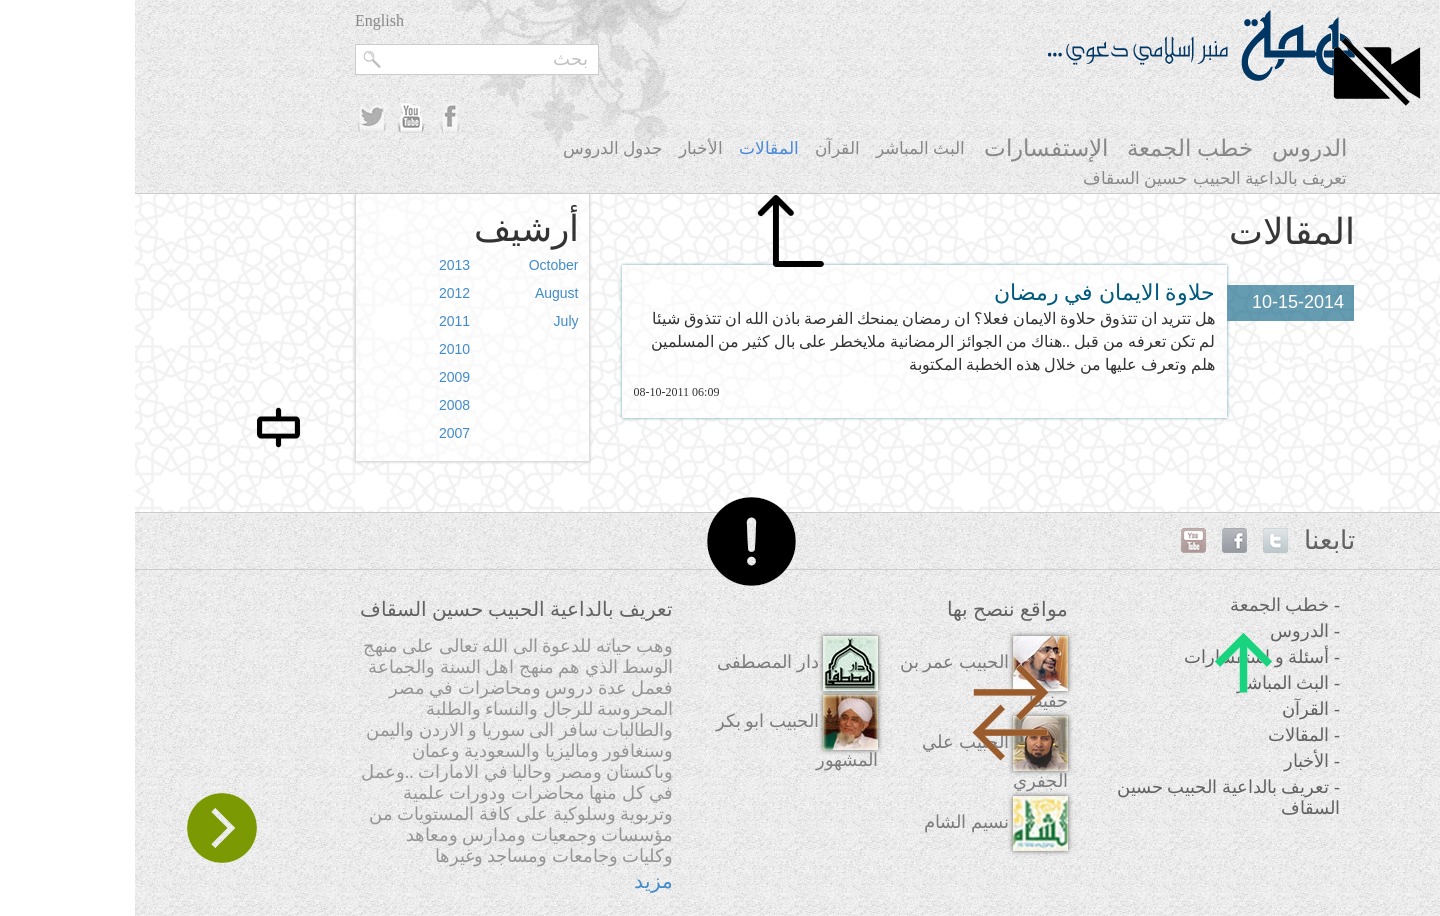  What do you see at coordinates (791, 231) in the screenshot?
I see `go back and up to previous level` at bounding box center [791, 231].